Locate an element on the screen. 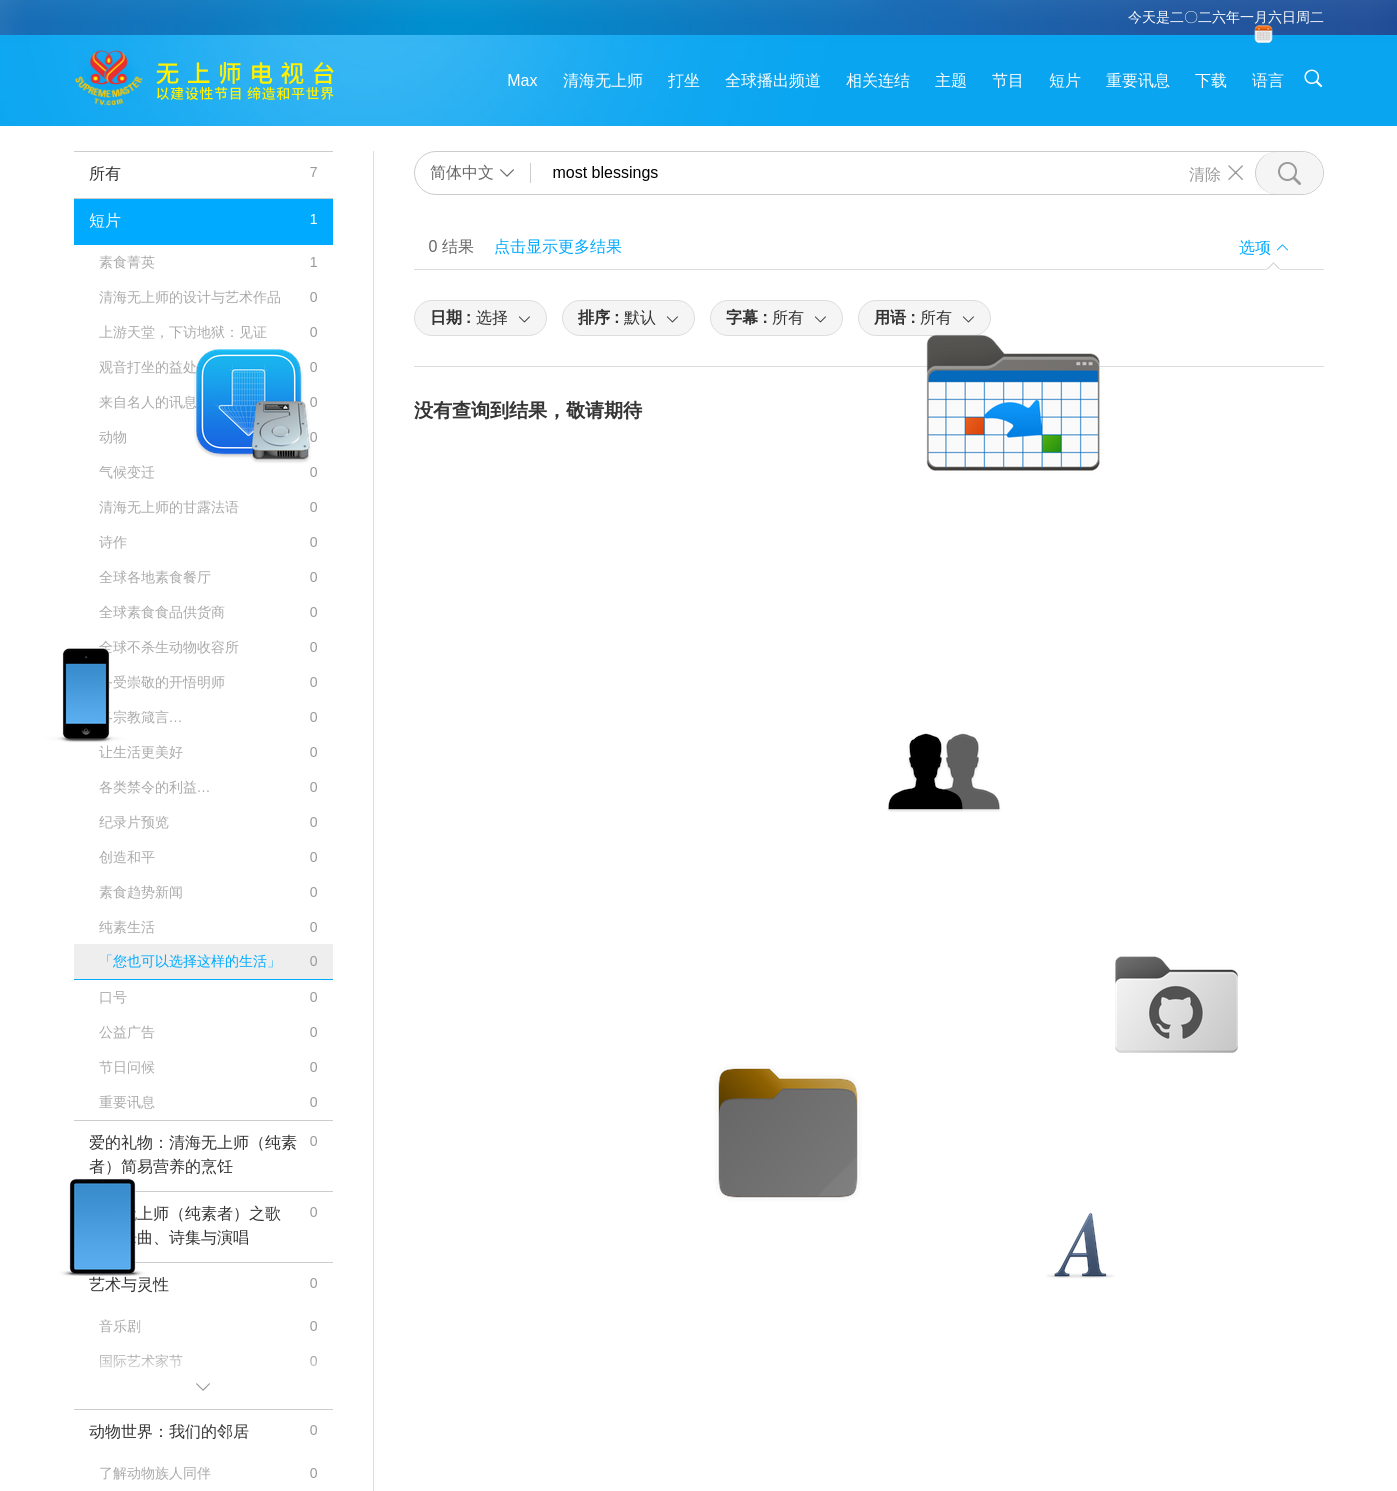  access font settings and typography preferences is located at coordinates (1079, 1243).